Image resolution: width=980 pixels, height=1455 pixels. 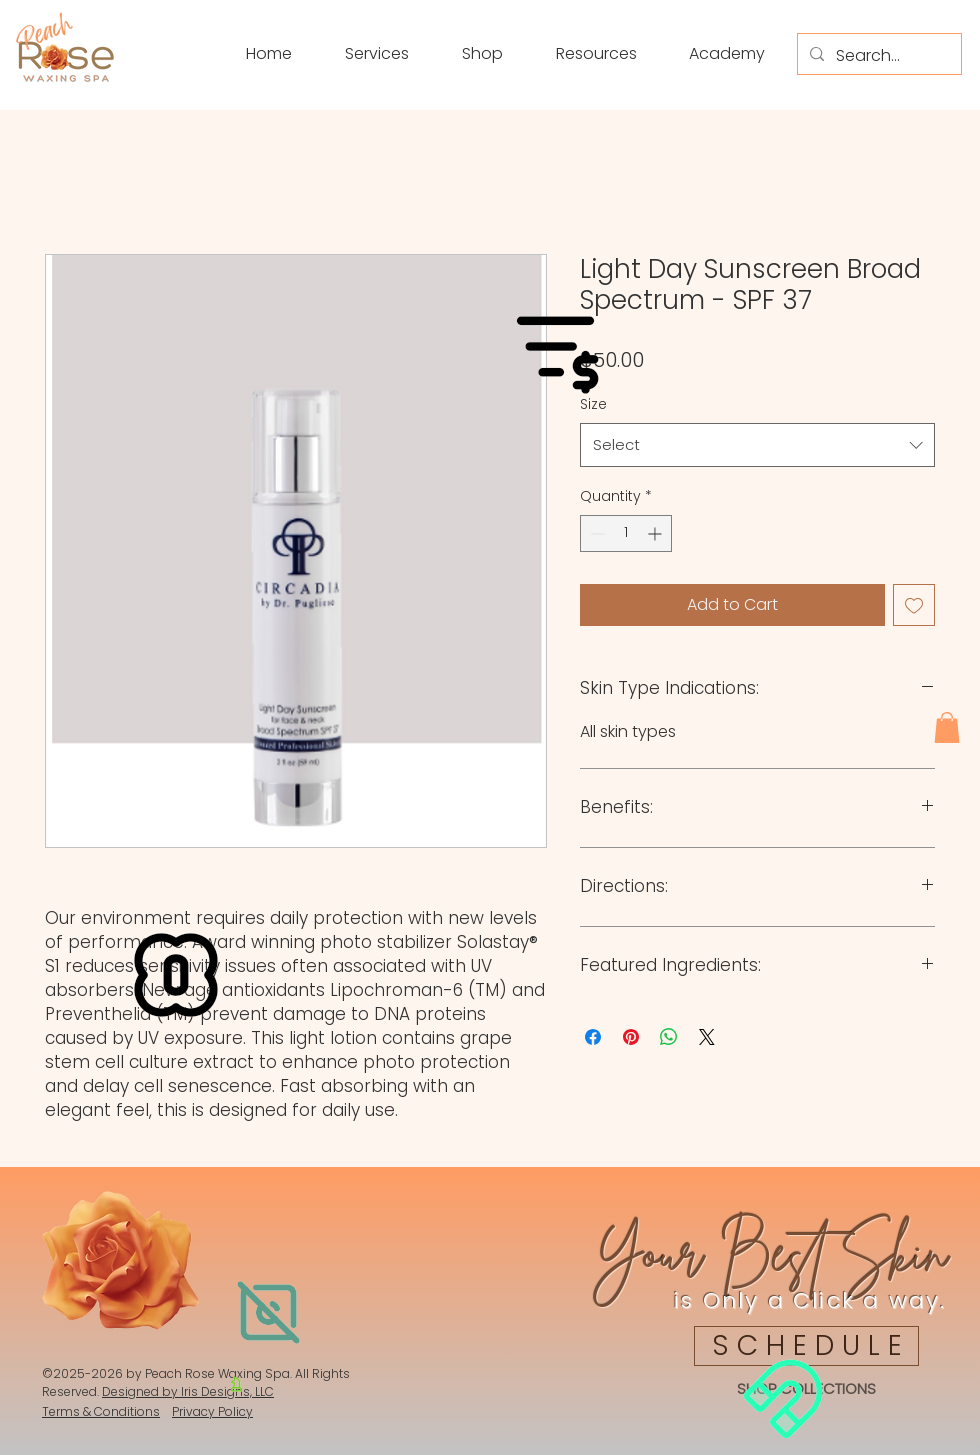 What do you see at coordinates (236, 1384) in the screenshot?
I see `play chess or access chess game` at bounding box center [236, 1384].